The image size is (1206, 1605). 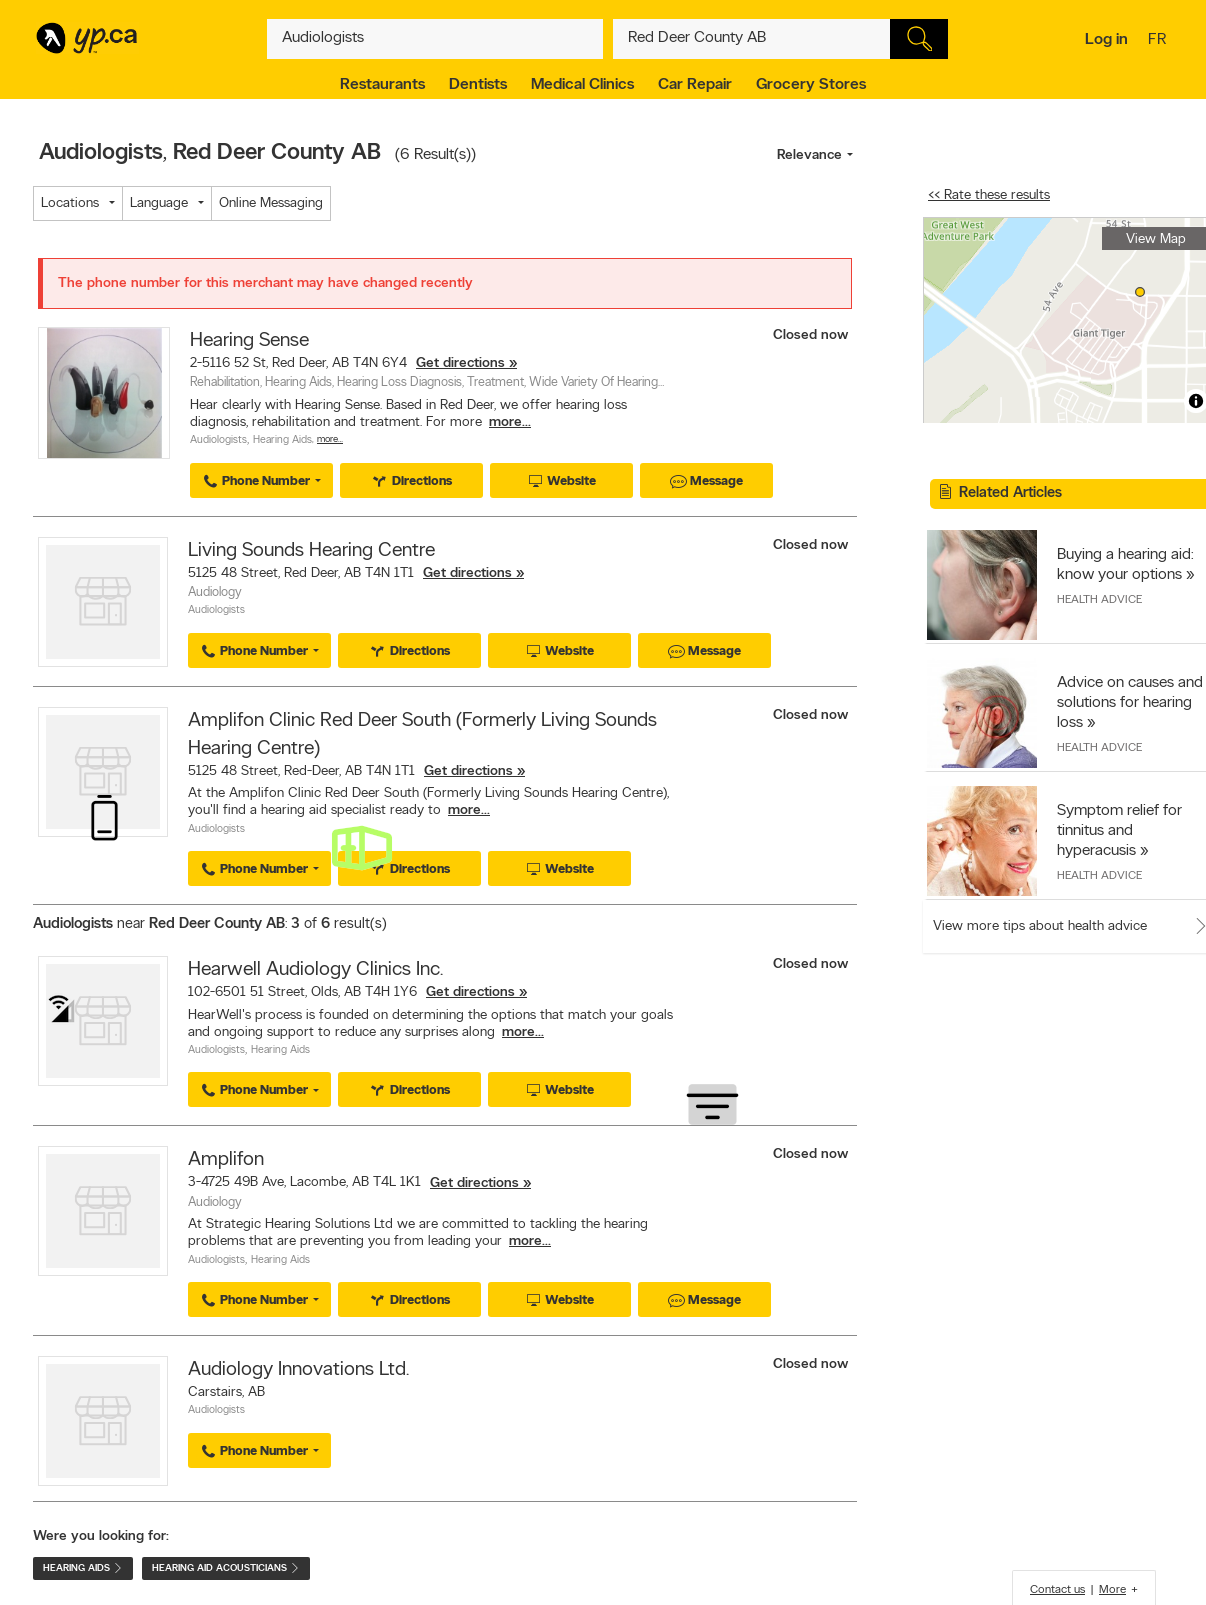 What do you see at coordinates (60, 1008) in the screenshot?
I see `indicates wifi connection with cellular backup` at bounding box center [60, 1008].